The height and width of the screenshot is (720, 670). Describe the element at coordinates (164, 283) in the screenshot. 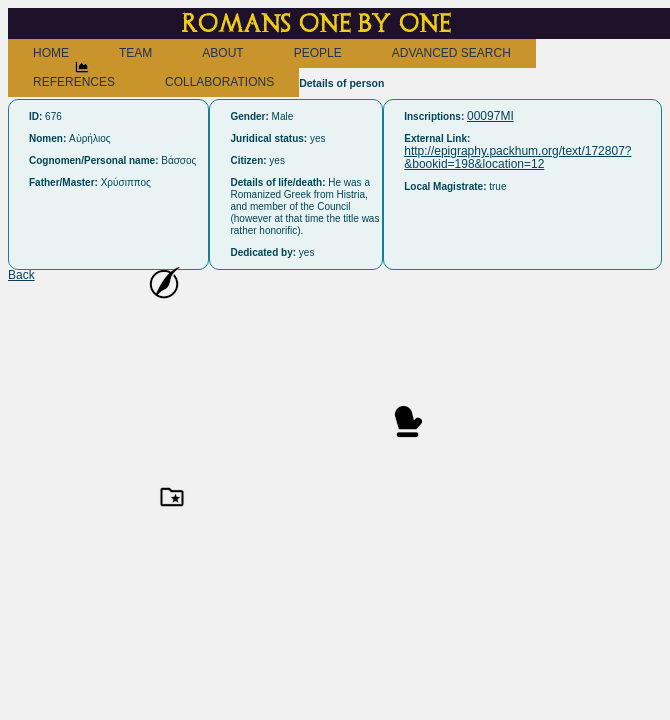

I see `pied piper company logo` at that location.